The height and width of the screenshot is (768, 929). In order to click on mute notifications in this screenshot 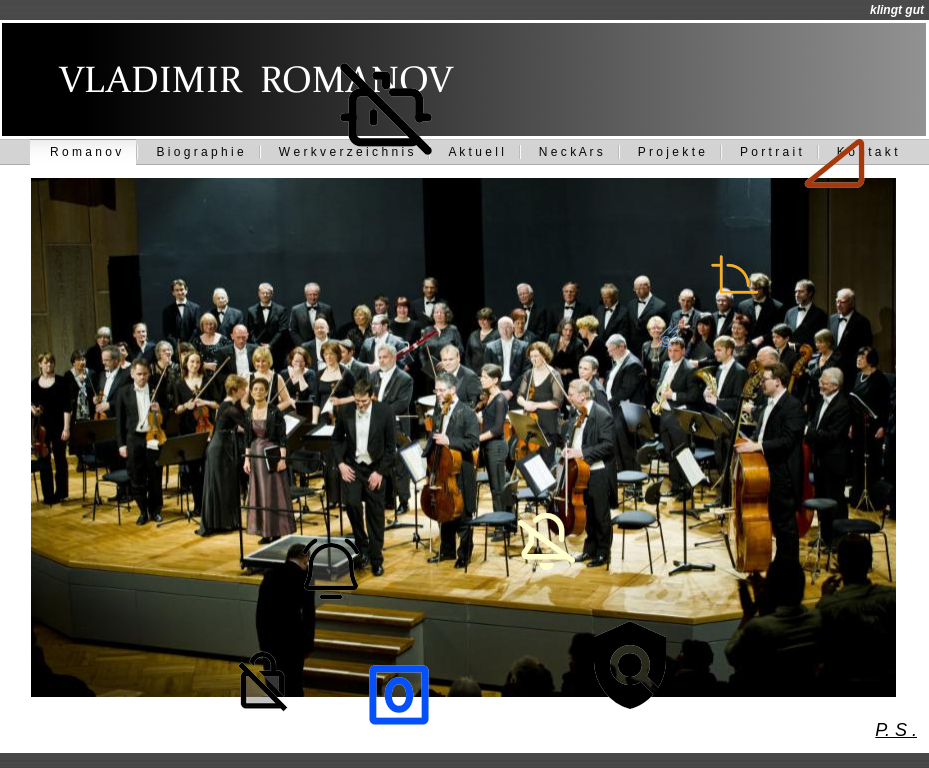, I will do `click(546, 541)`.